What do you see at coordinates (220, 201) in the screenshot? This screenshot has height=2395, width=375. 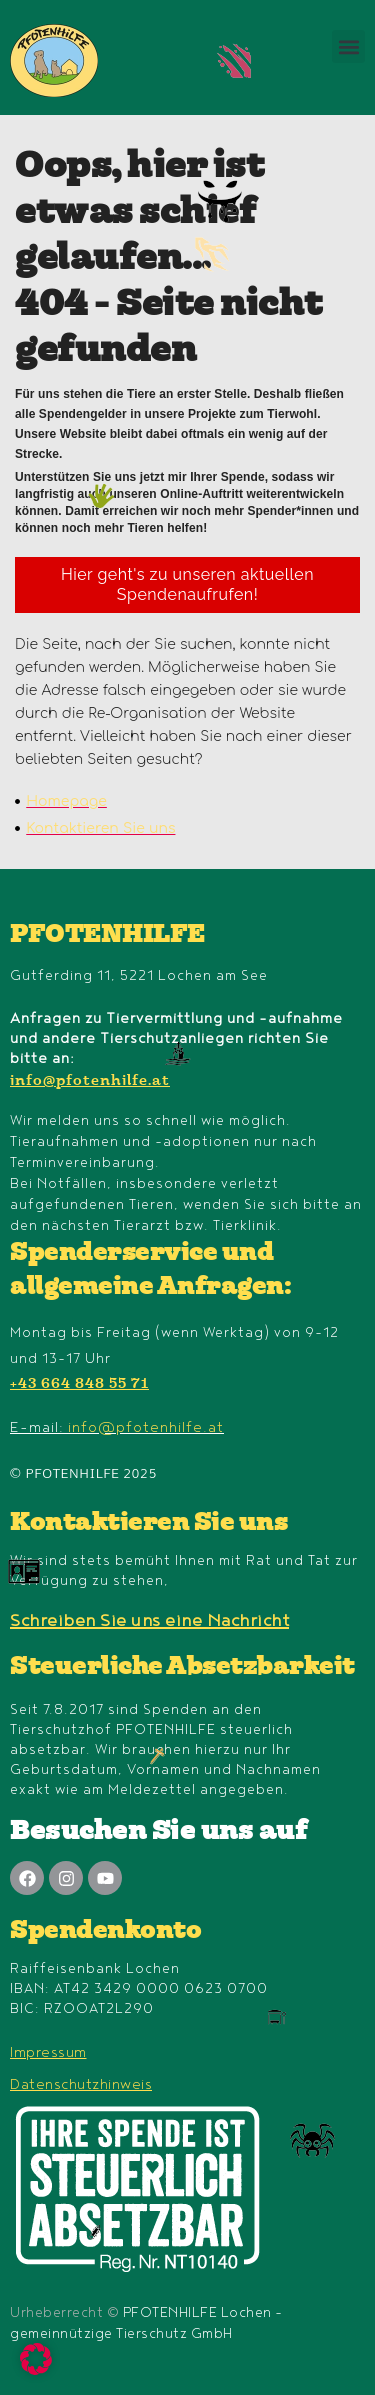 I see `indicates a delicious or tempting item` at bounding box center [220, 201].